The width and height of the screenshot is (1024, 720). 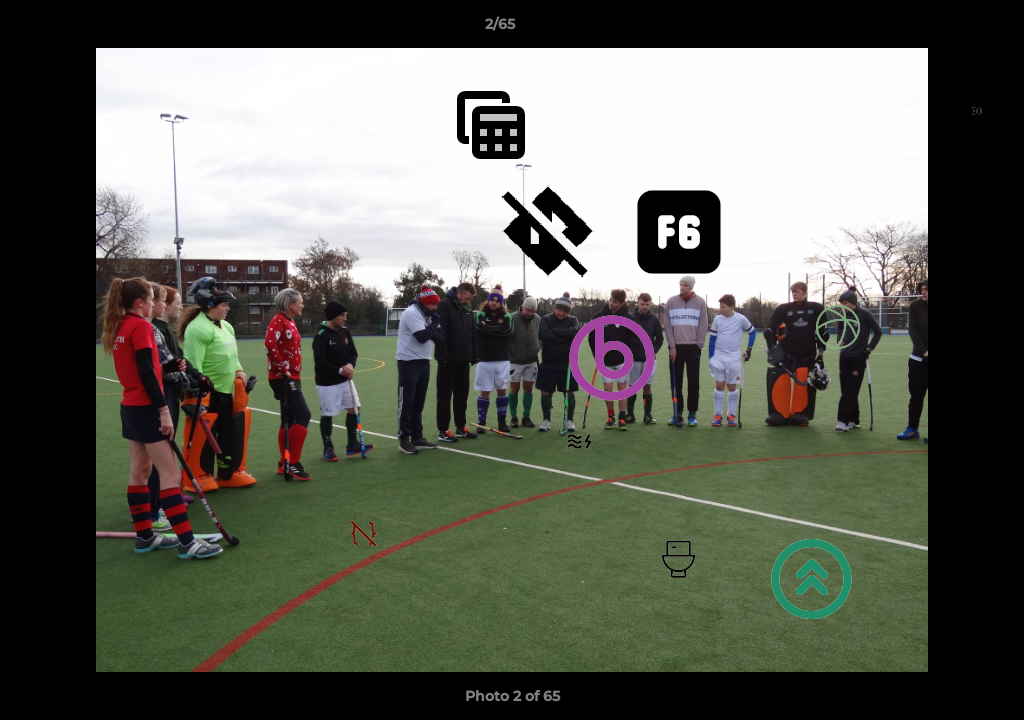 I want to click on hydroelectric power generation, so click(x=579, y=441).